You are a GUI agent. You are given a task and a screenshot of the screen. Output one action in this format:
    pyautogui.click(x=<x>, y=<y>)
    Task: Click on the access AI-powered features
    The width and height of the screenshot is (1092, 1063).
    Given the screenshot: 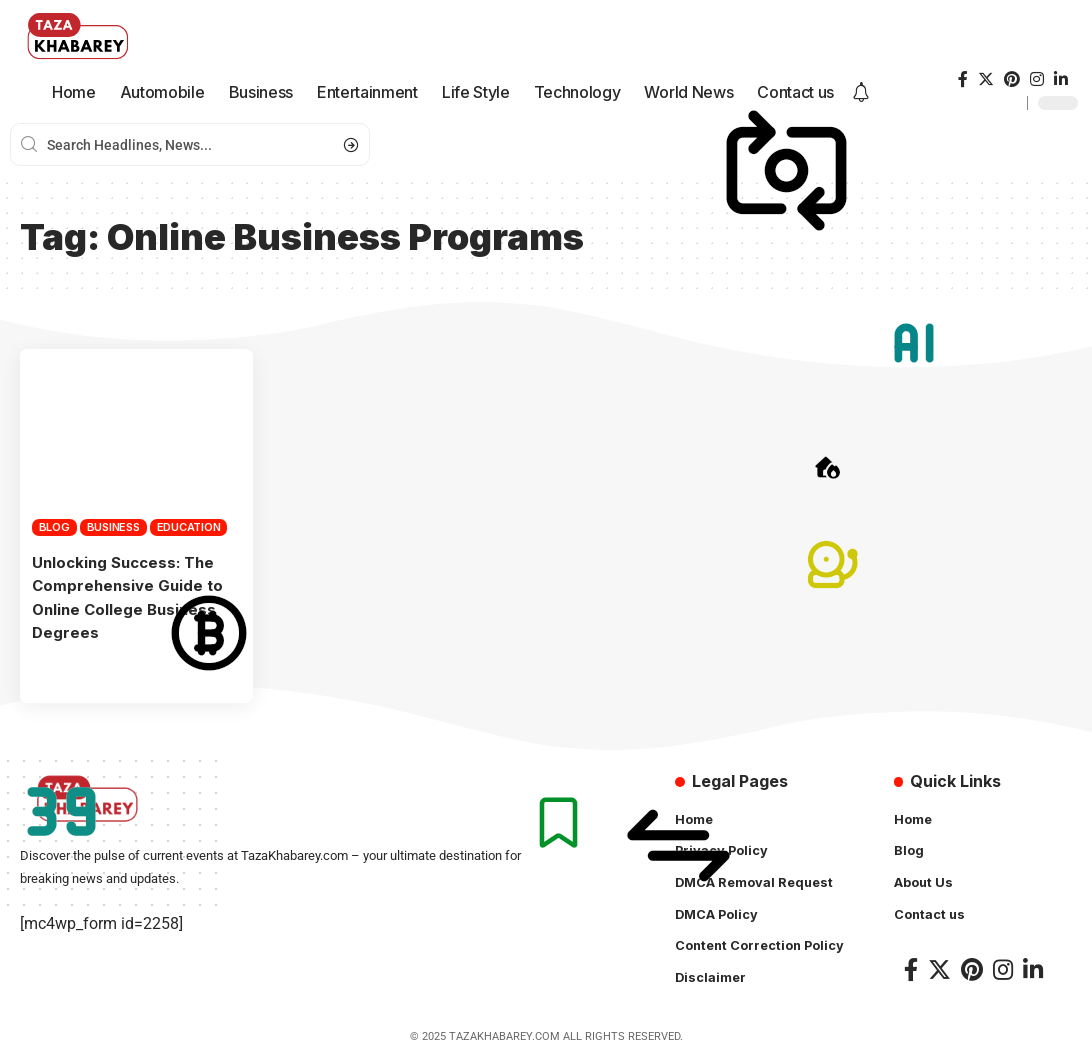 What is the action you would take?
    pyautogui.click(x=914, y=343)
    